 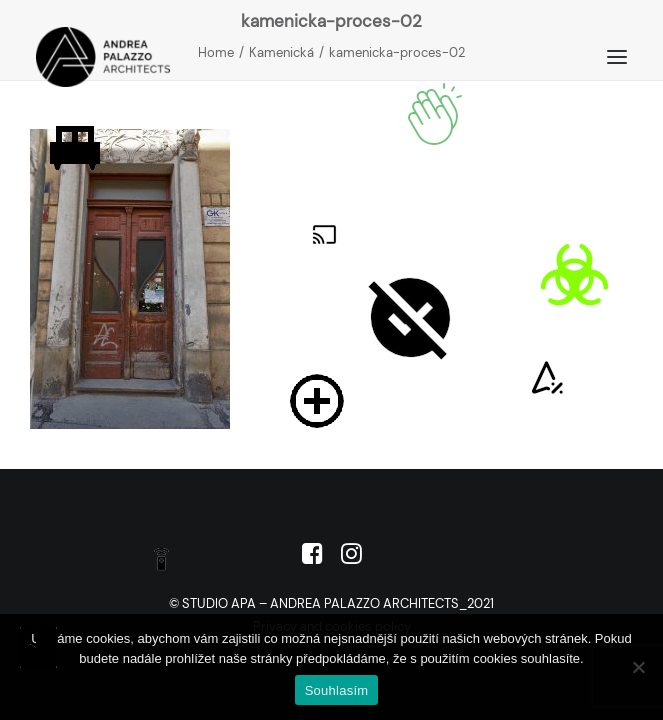 I want to click on select single bed accommodation, so click(x=75, y=148).